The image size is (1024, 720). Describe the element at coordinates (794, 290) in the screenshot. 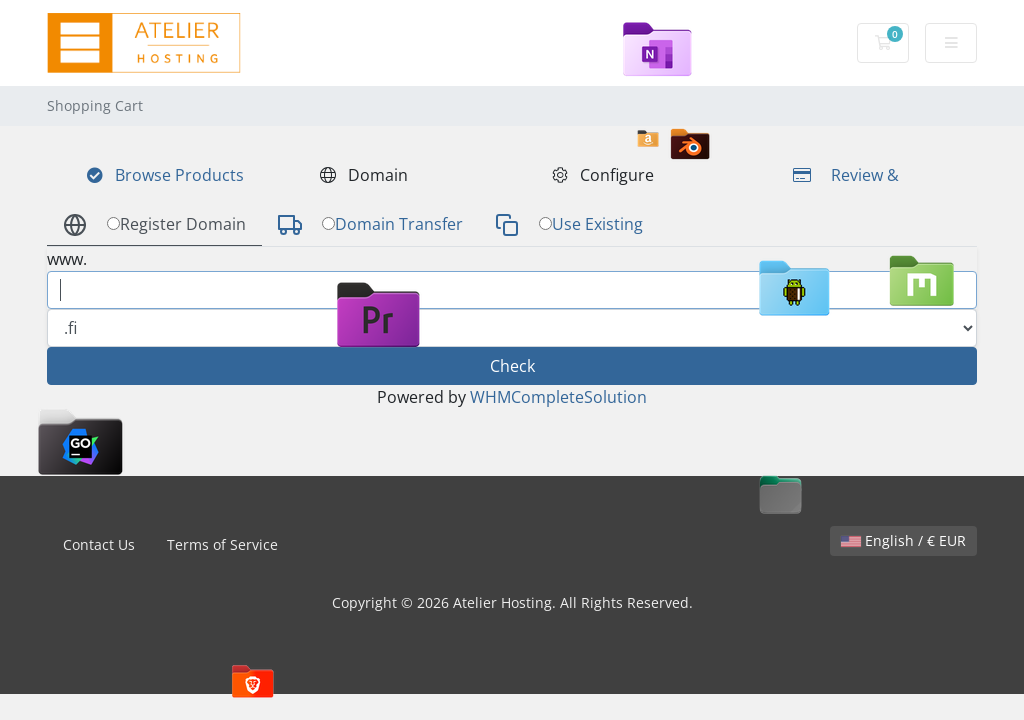

I see `folder containing android app files` at that location.